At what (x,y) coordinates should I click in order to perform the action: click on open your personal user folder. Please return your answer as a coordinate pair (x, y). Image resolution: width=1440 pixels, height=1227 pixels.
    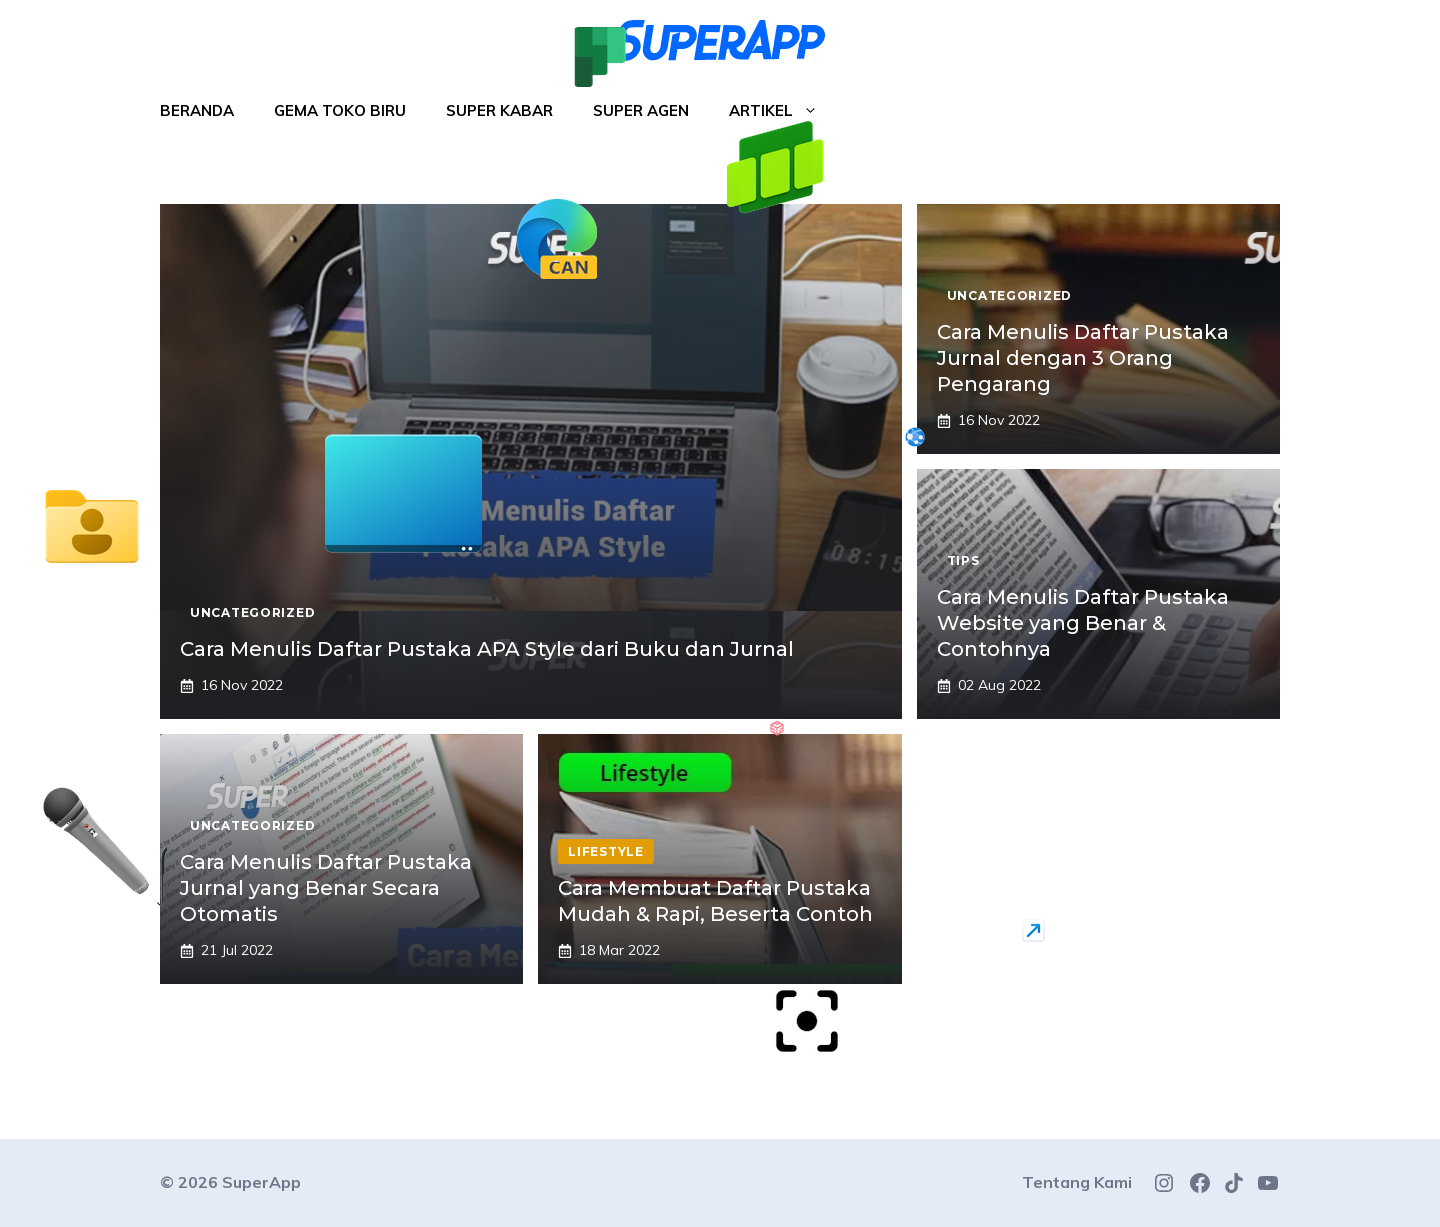
    Looking at the image, I should click on (92, 529).